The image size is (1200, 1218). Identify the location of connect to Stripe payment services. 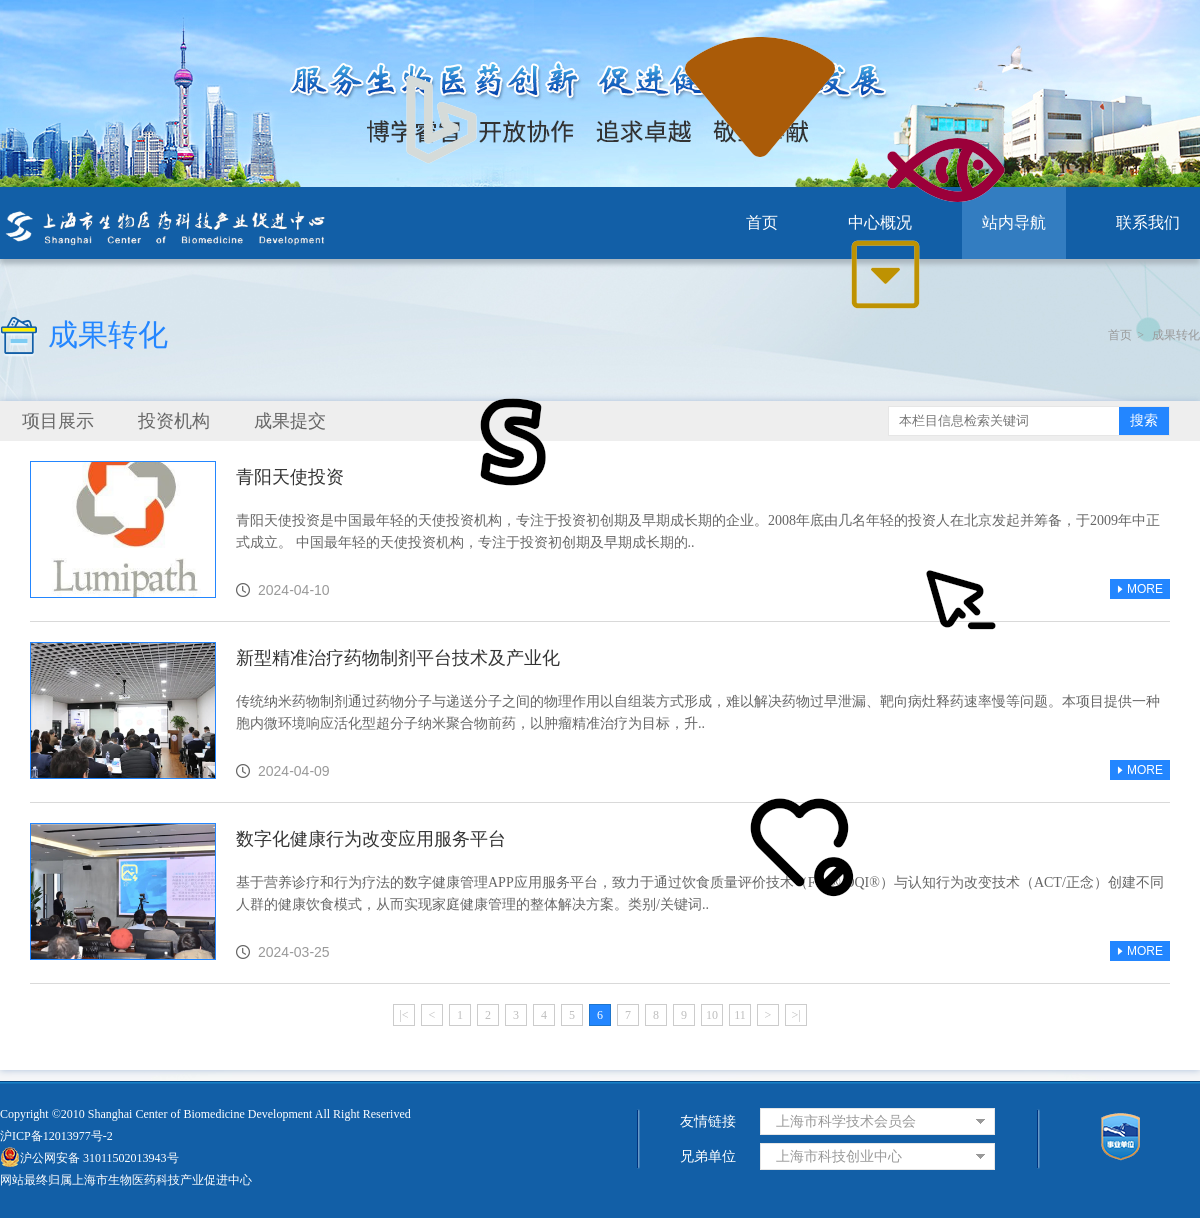
(511, 442).